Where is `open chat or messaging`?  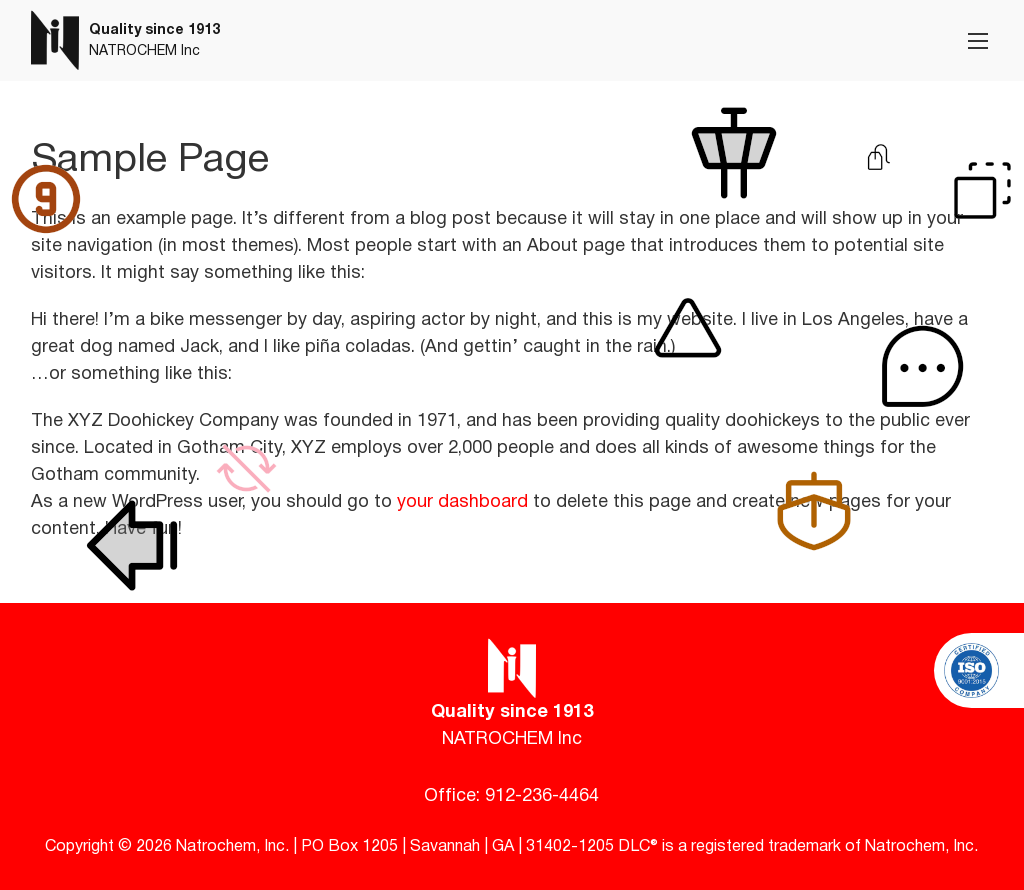
open chat or messaging is located at coordinates (921, 368).